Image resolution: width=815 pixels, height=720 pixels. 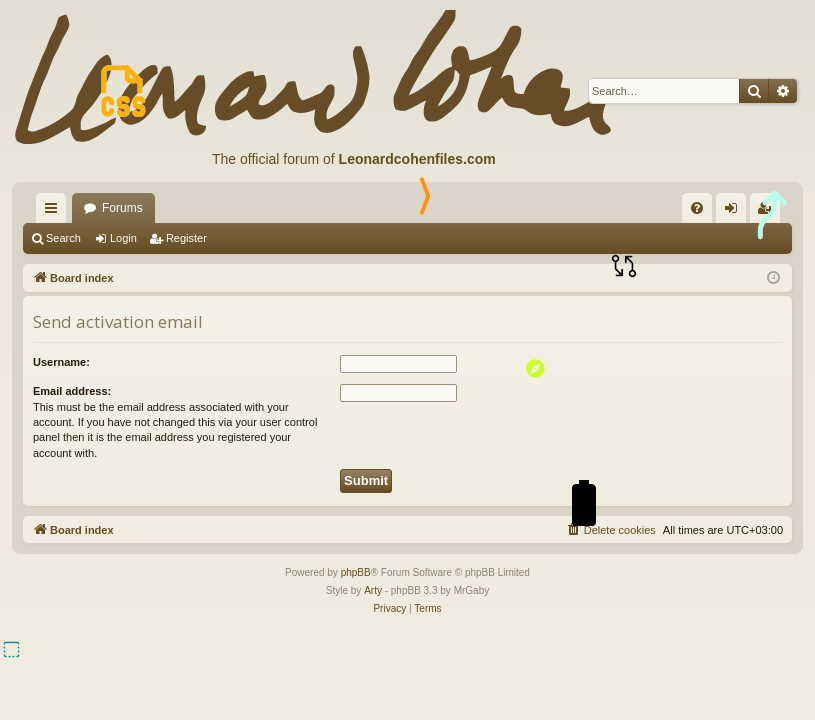 I want to click on access navigation or direction features, so click(x=535, y=368).